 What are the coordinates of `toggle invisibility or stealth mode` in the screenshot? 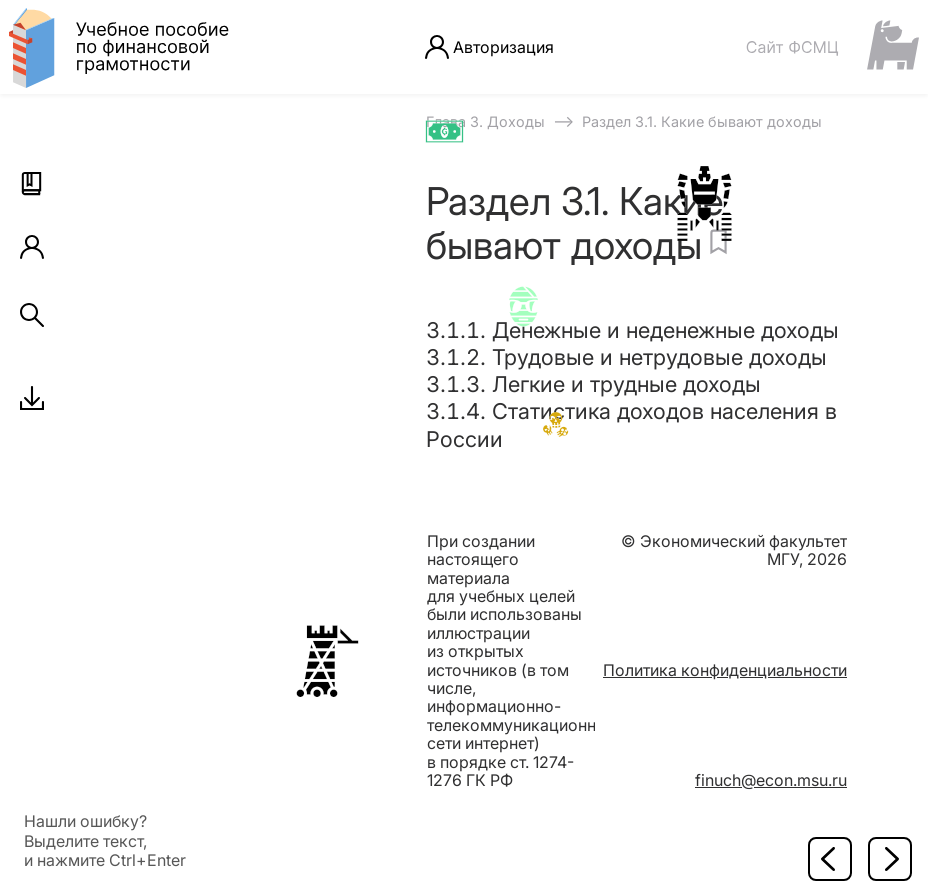 It's located at (523, 306).